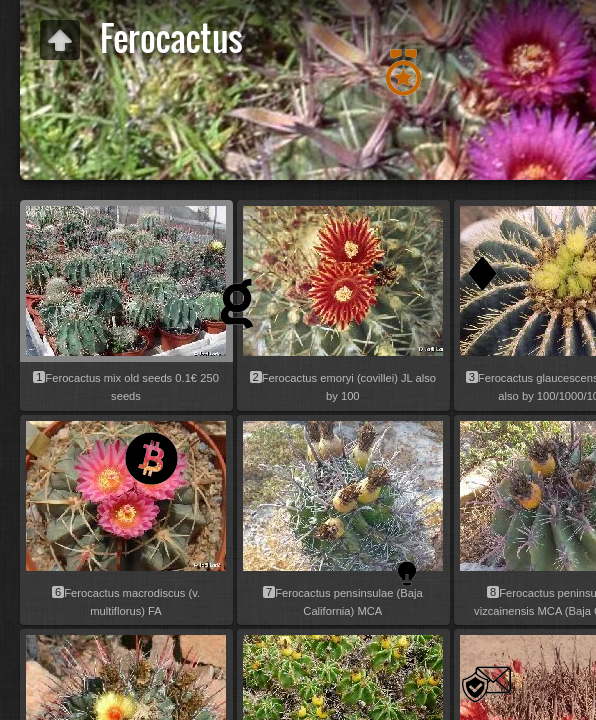 The width and height of the screenshot is (596, 720). What do you see at coordinates (486, 684) in the screenshot?
I see `access SimpleLogin email alias service` at bounding box center [486, 684].